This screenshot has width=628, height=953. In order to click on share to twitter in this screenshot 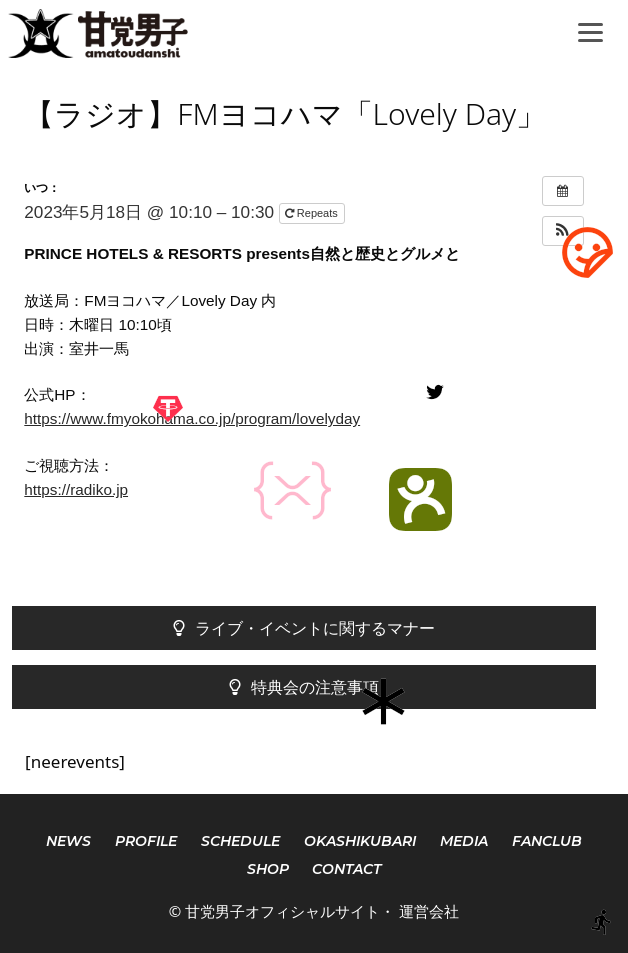, I will do `click(435, 392)`.